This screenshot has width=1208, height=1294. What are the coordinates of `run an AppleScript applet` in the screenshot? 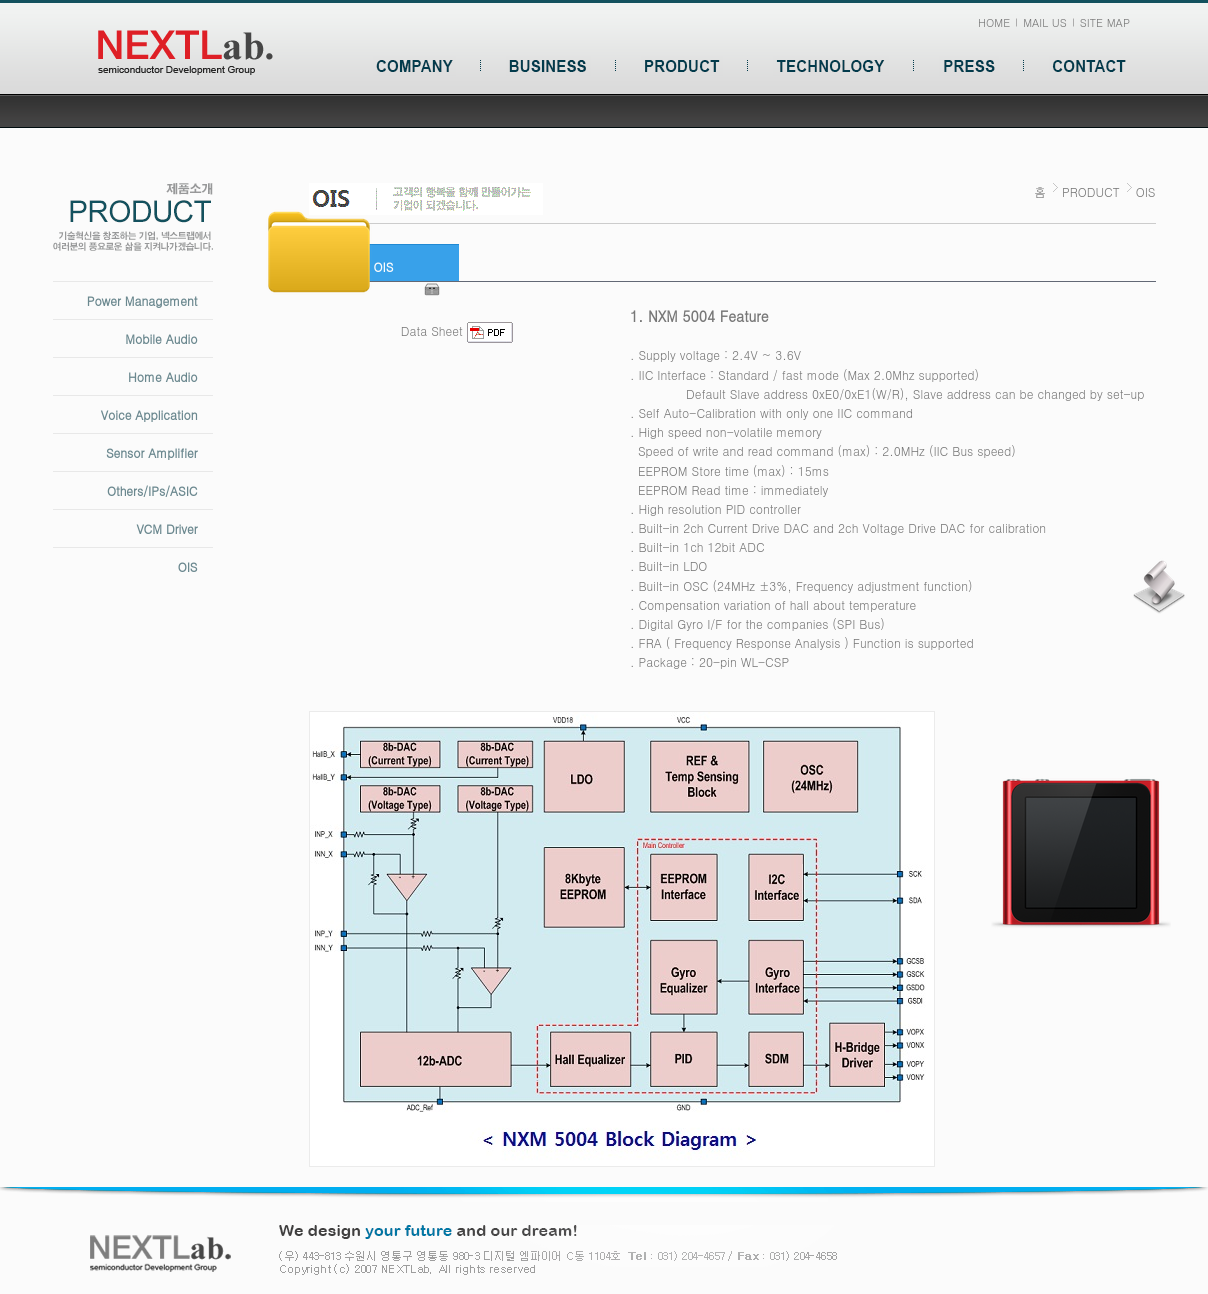 It's located at (1159, 586).